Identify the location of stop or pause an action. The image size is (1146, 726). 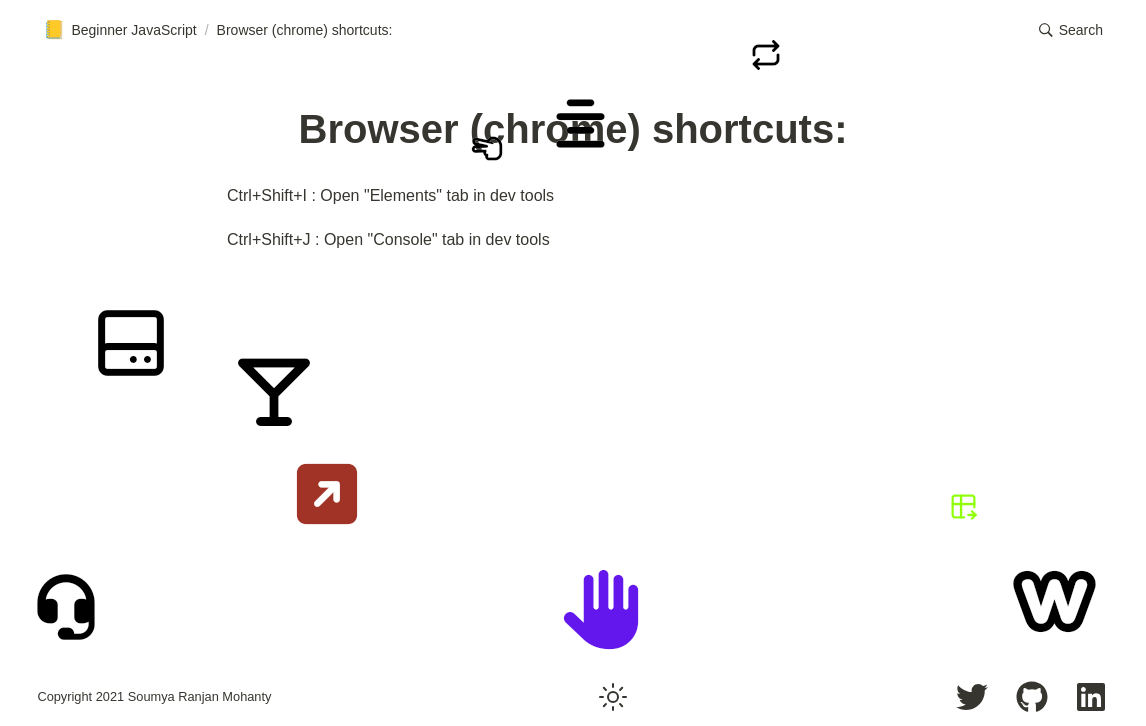
(603, 609).